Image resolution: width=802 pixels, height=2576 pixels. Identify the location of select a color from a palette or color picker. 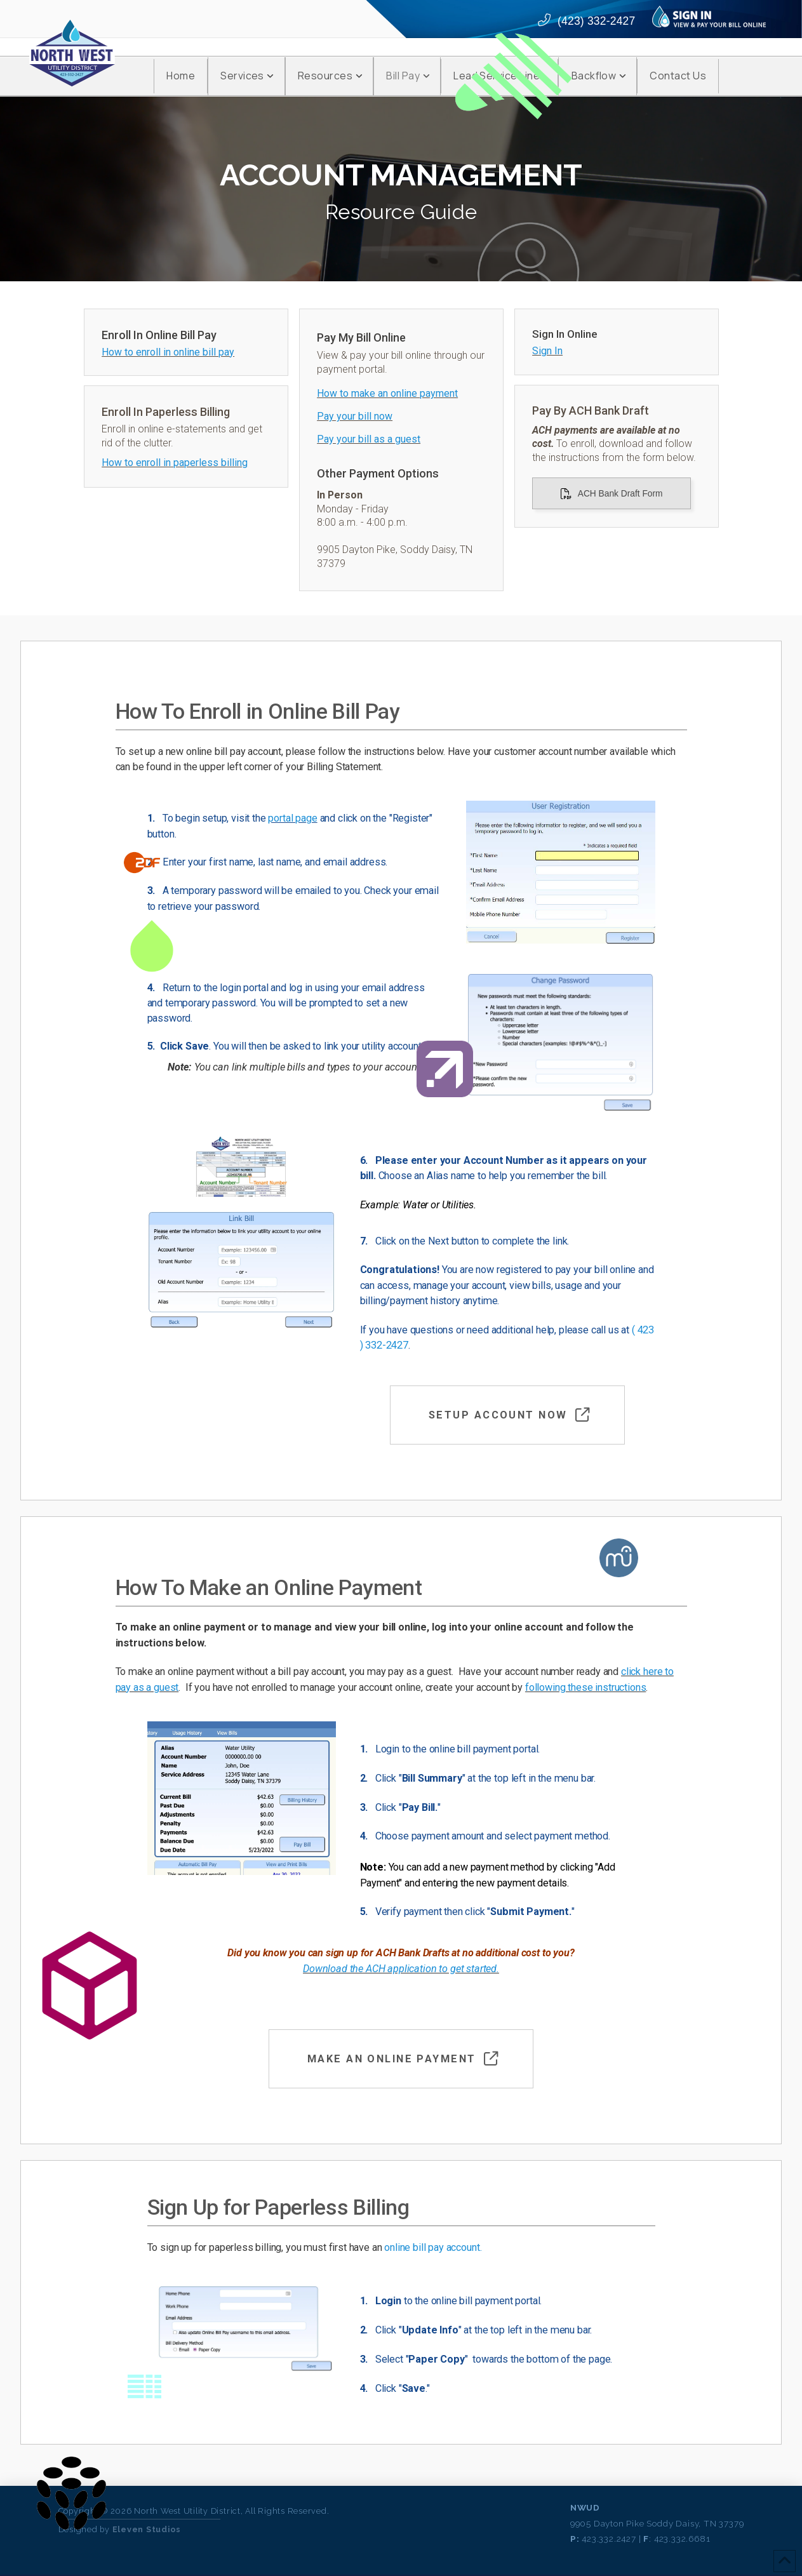
(152, 948).